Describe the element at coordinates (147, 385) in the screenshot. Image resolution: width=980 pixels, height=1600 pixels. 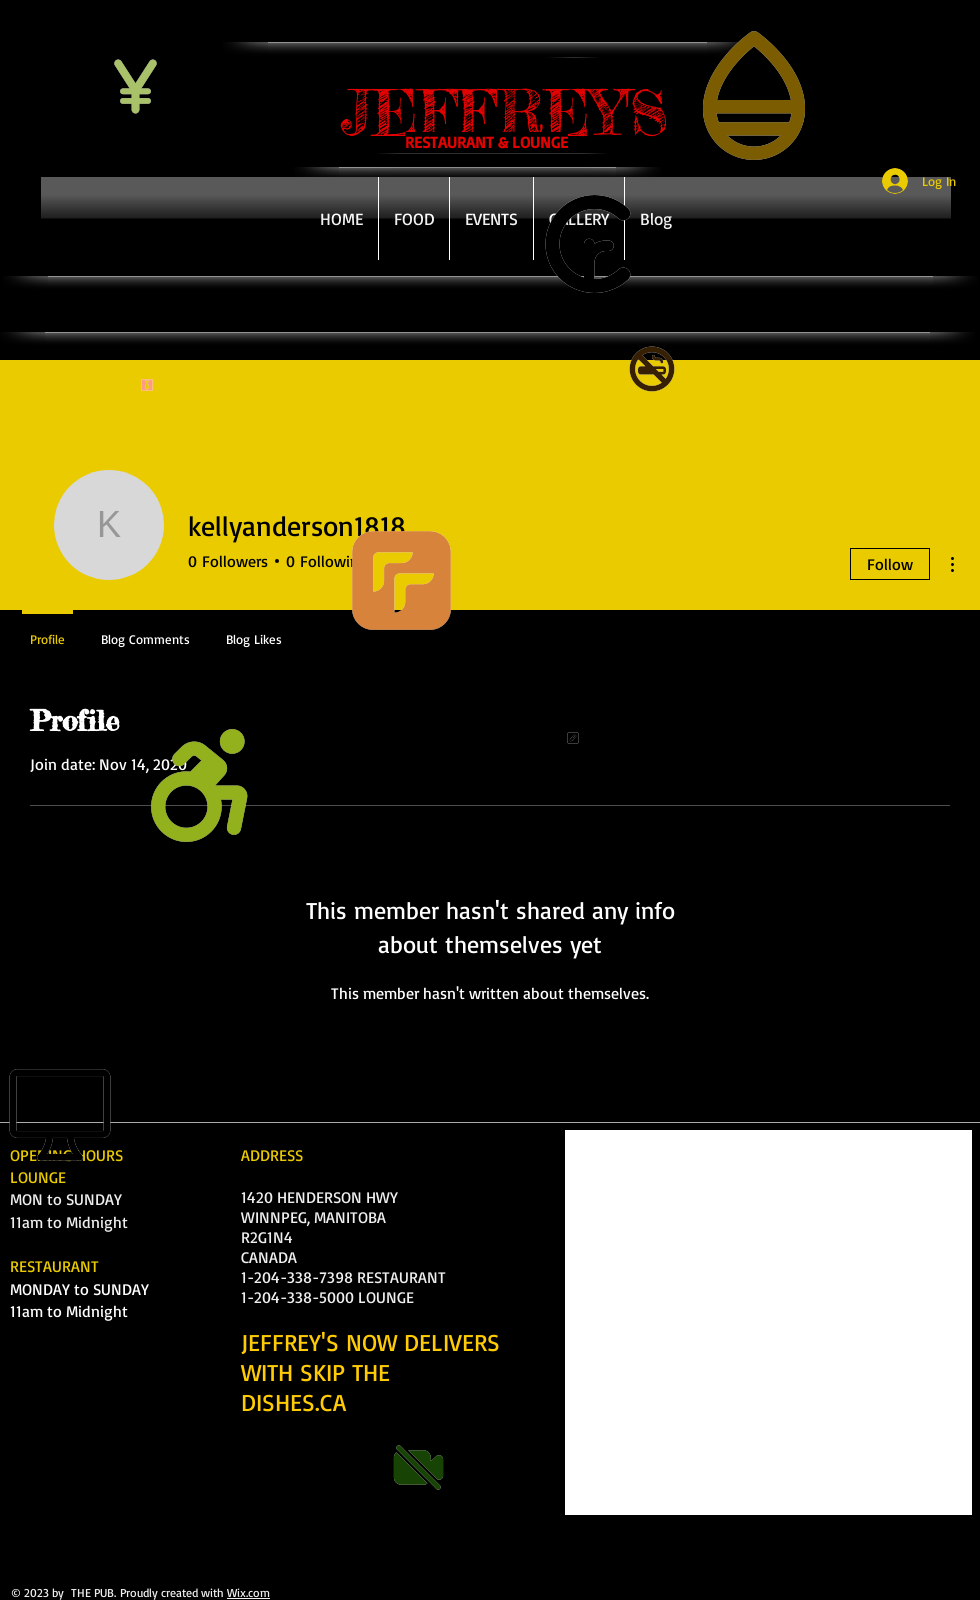
I see `black tie formal wear or dress code indicator` at that location.